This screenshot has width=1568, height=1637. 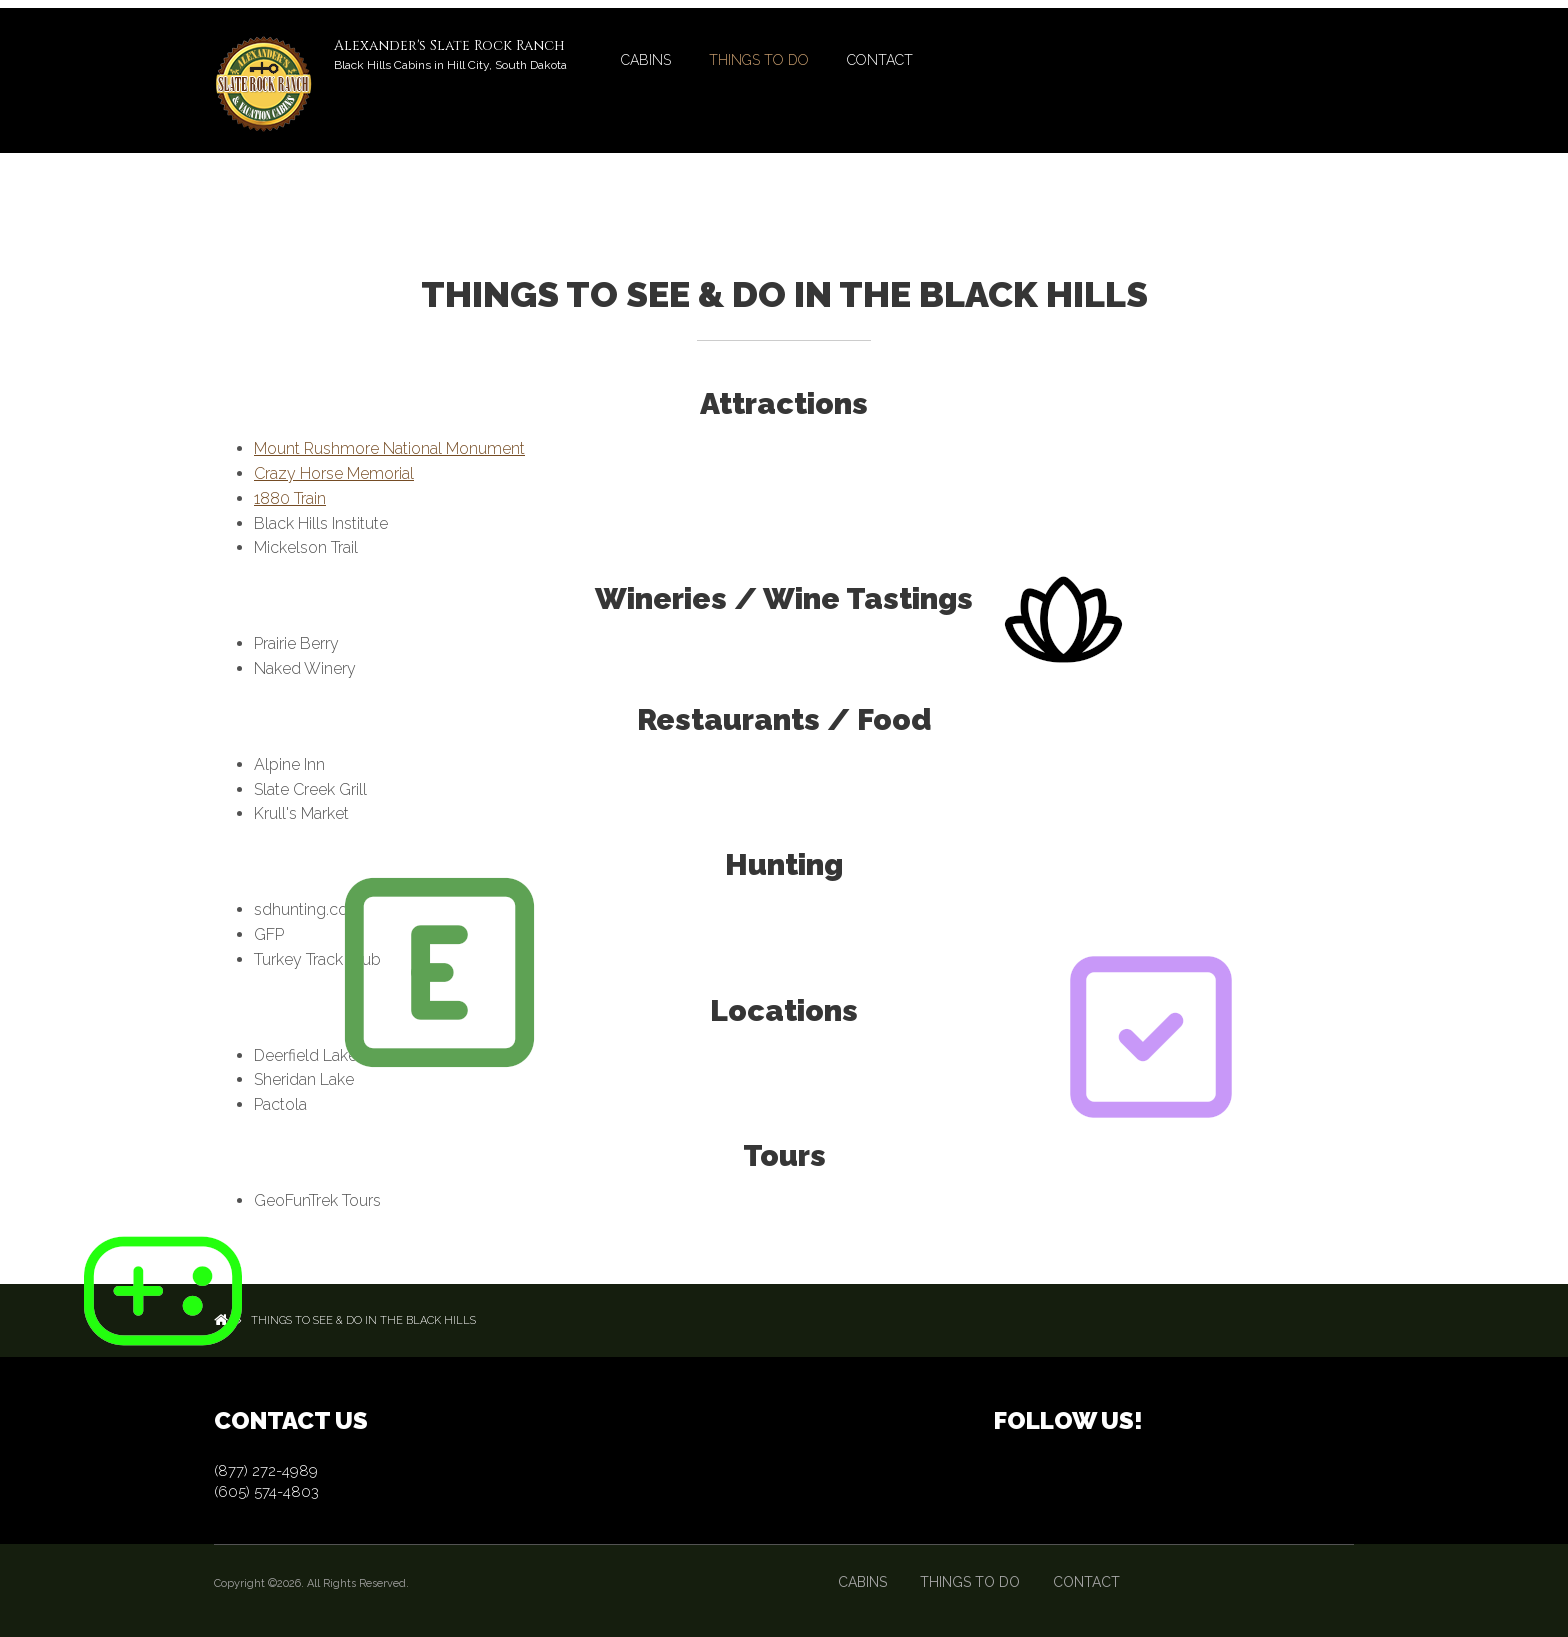 What do you see at coordinates (1151, 1037) in the screenshot?
I see `mark a task or item as complete` at bounding box center [1151, 1037].